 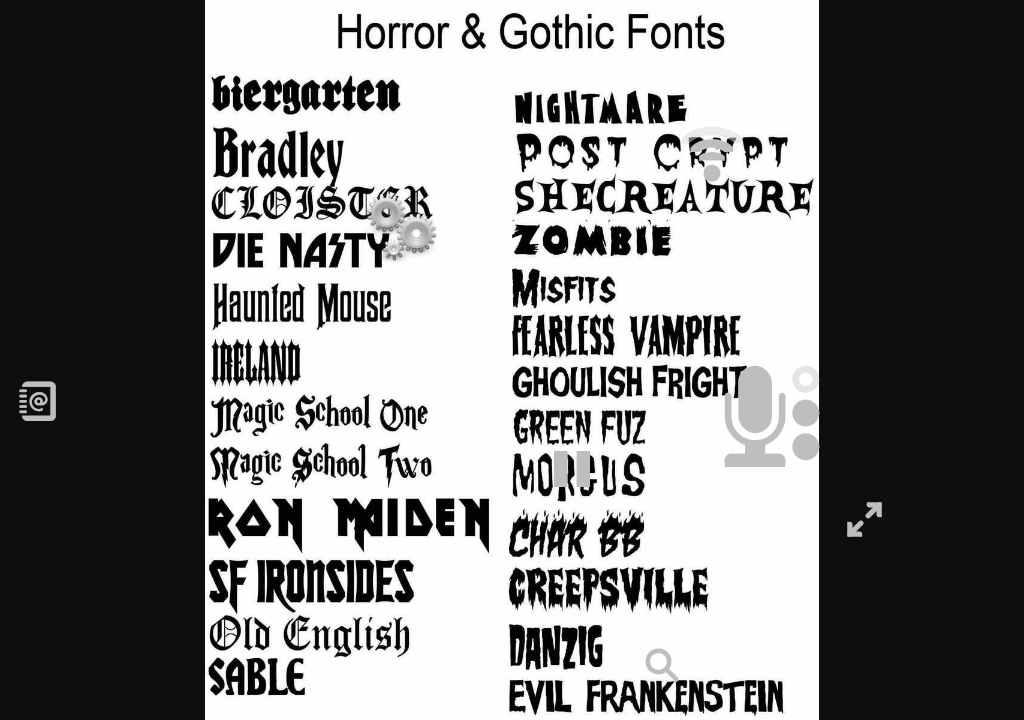 What do you see at coordinates (572, 469) in the screenshot?
I see `pause media playback` at bounding box center [572, 469].